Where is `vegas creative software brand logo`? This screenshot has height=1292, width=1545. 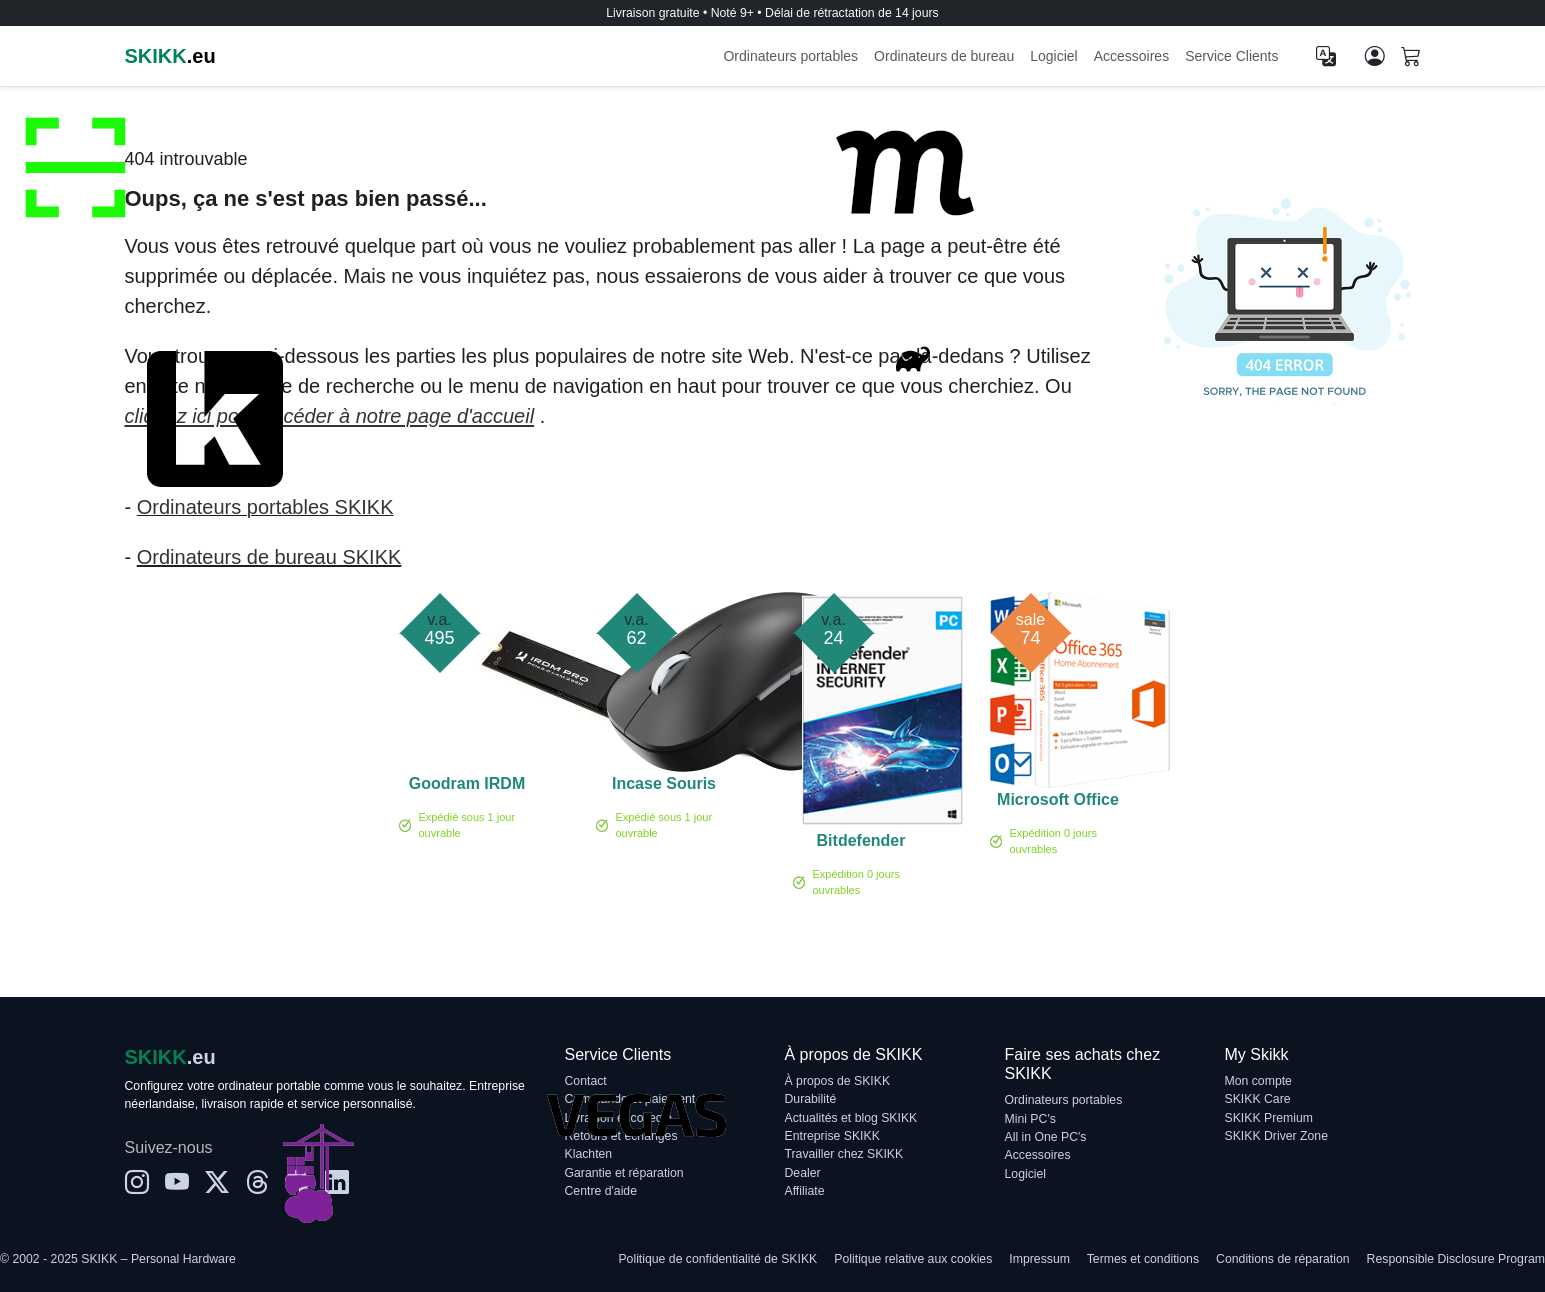 vegas creative software brand logo is located at coordinates (636, 1115).